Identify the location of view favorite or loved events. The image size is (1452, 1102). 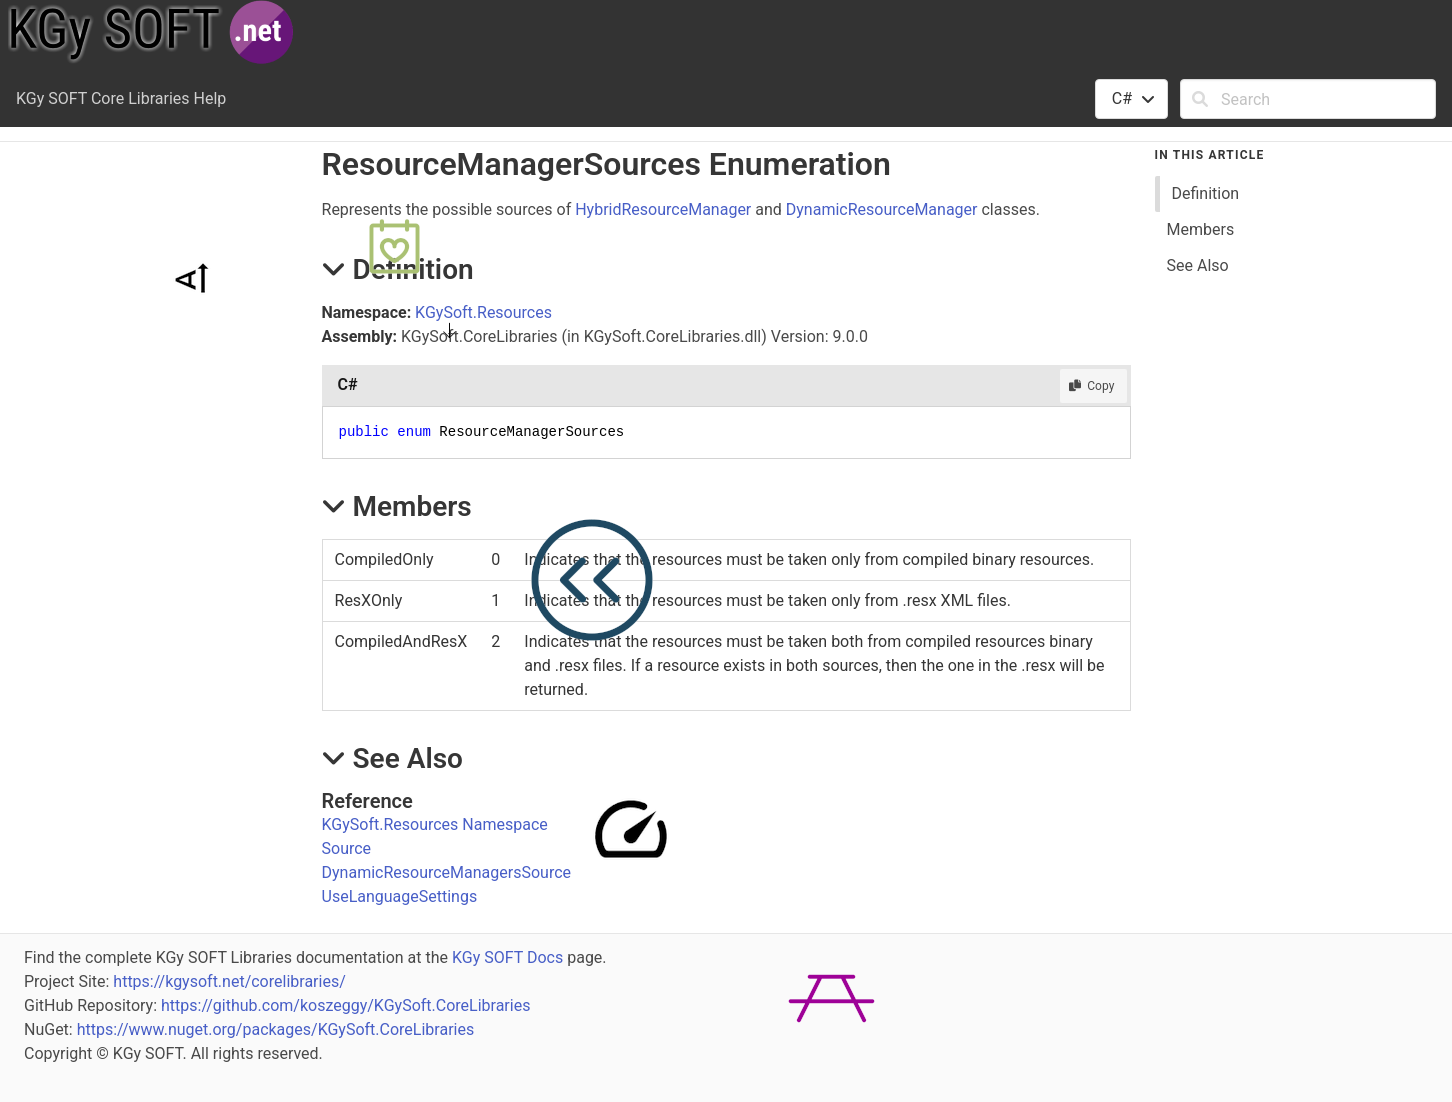
(394, 248).